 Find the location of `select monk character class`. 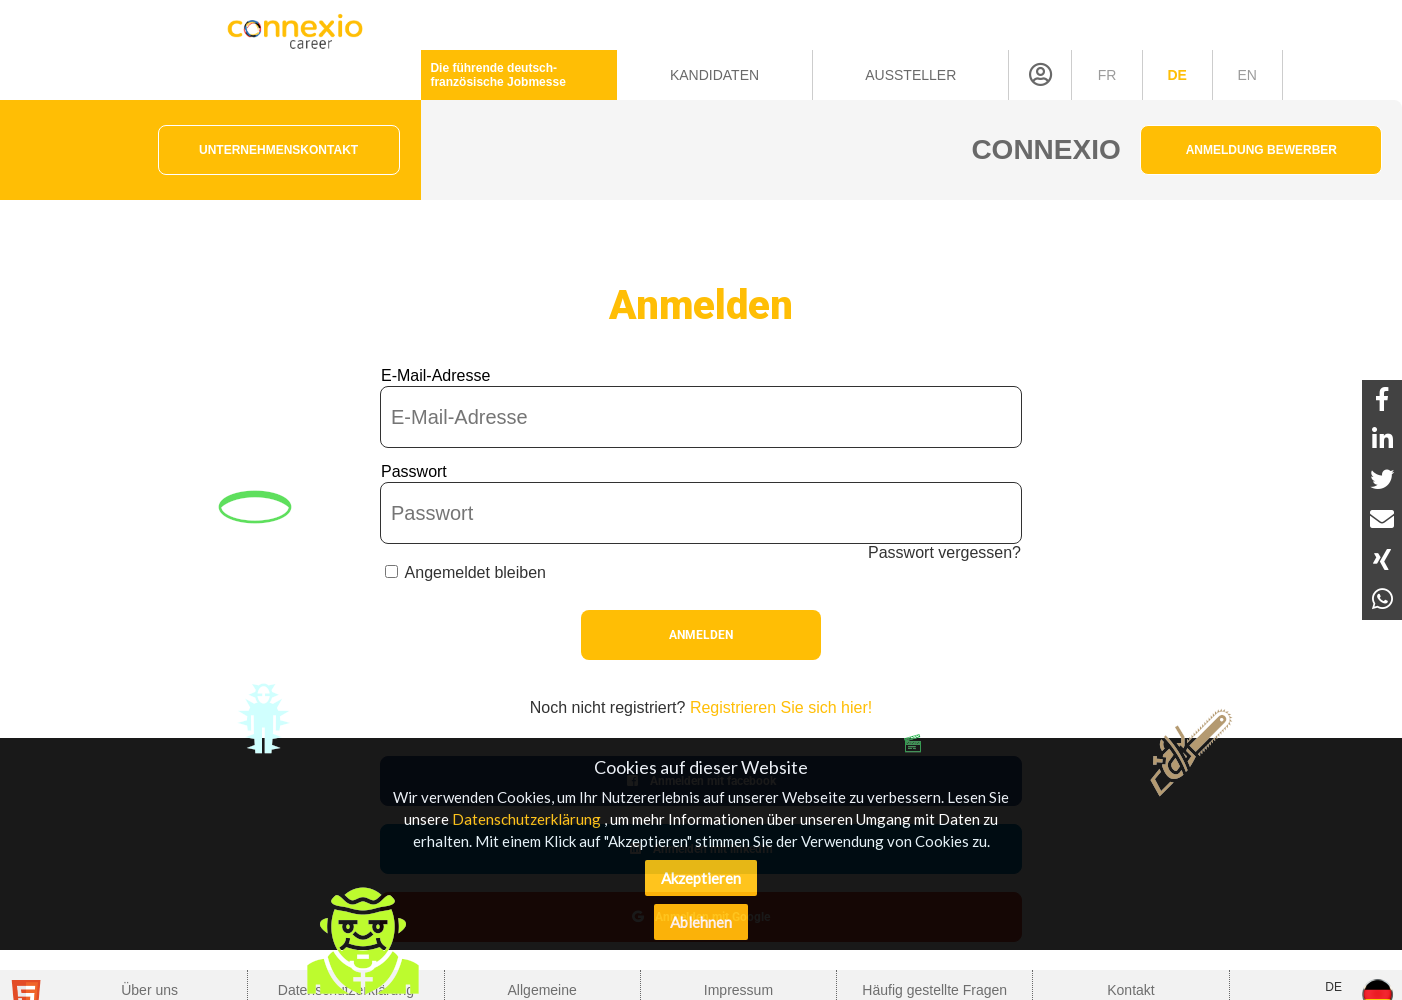

select monk character class is located at coordinates (363, 938).